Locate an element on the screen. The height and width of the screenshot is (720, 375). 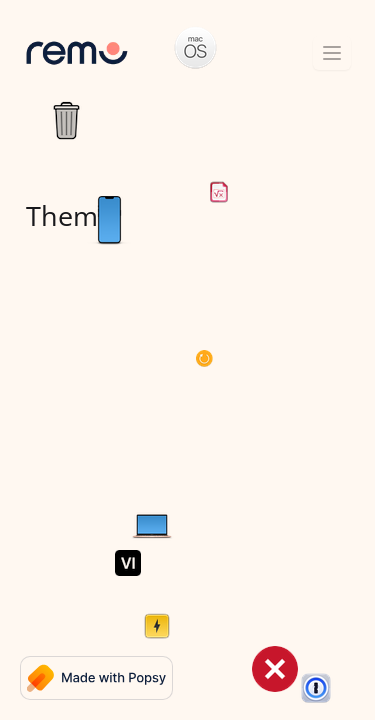
indicates a connected iPhone device is located at coordinates (109, 220).